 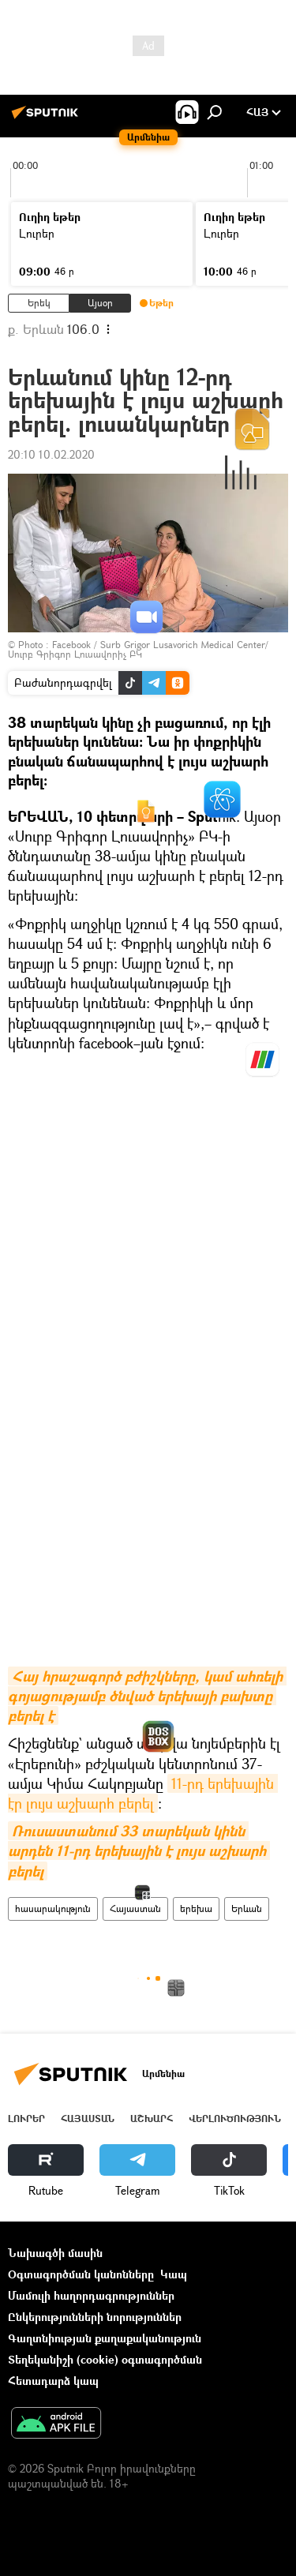 What do you see at coordinates (142, 1892) in the screenshot?
I see `configure windows file sharing preferences` at bounding box center [142, 1892].